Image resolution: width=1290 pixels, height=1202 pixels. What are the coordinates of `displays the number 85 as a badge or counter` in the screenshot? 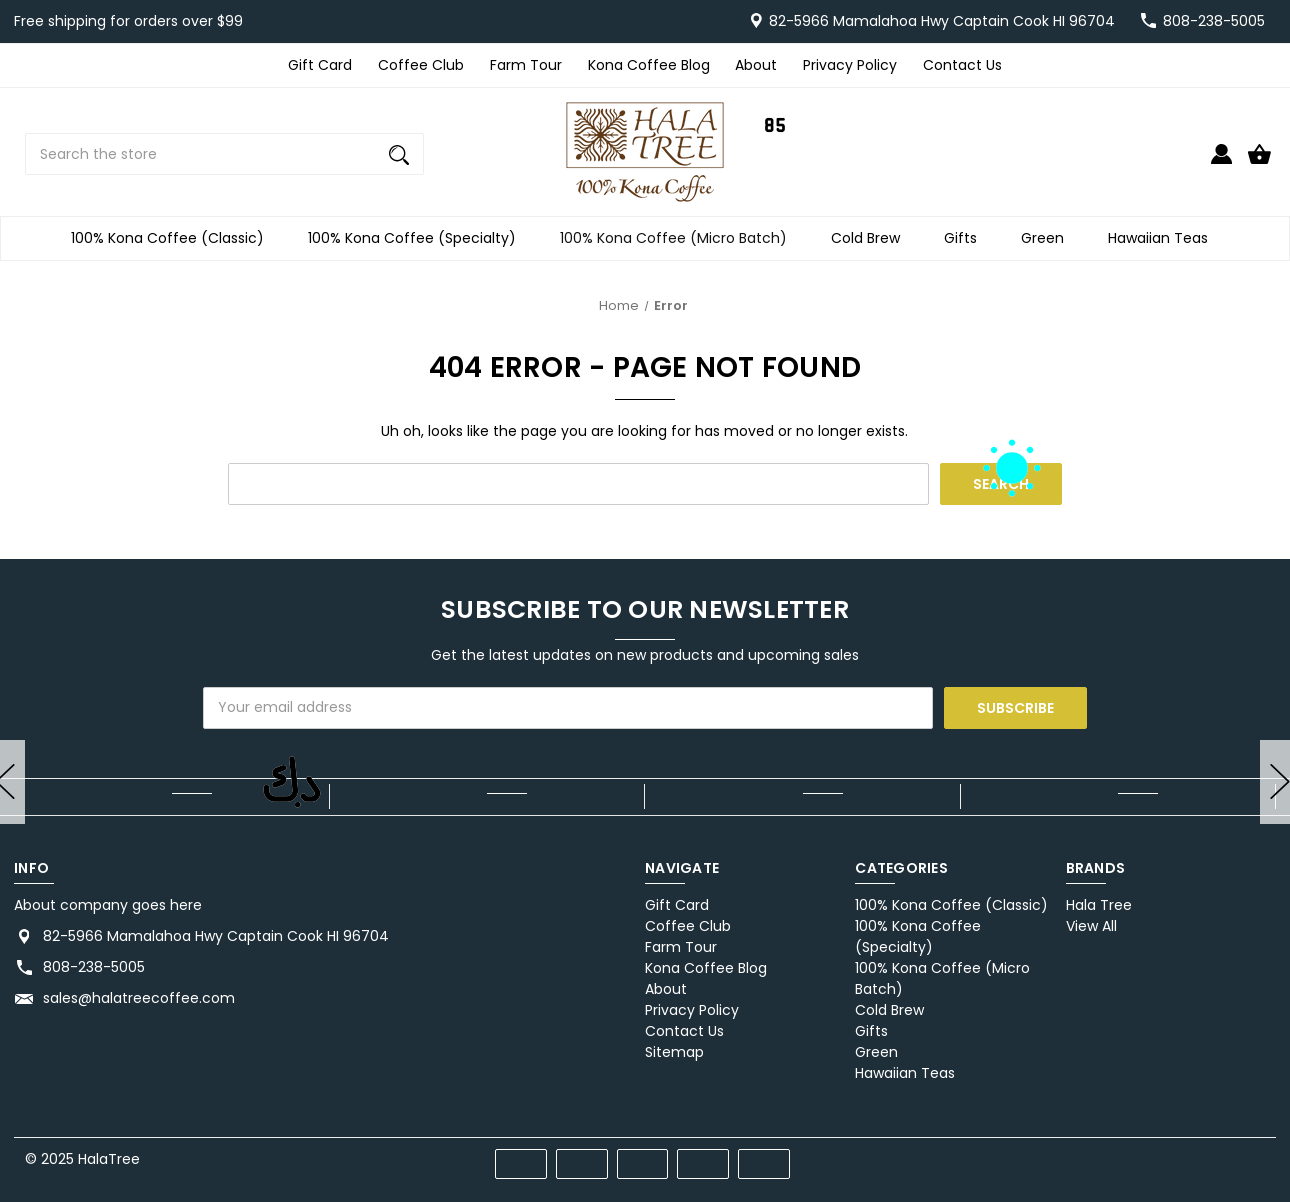 It's located at (775, 125).